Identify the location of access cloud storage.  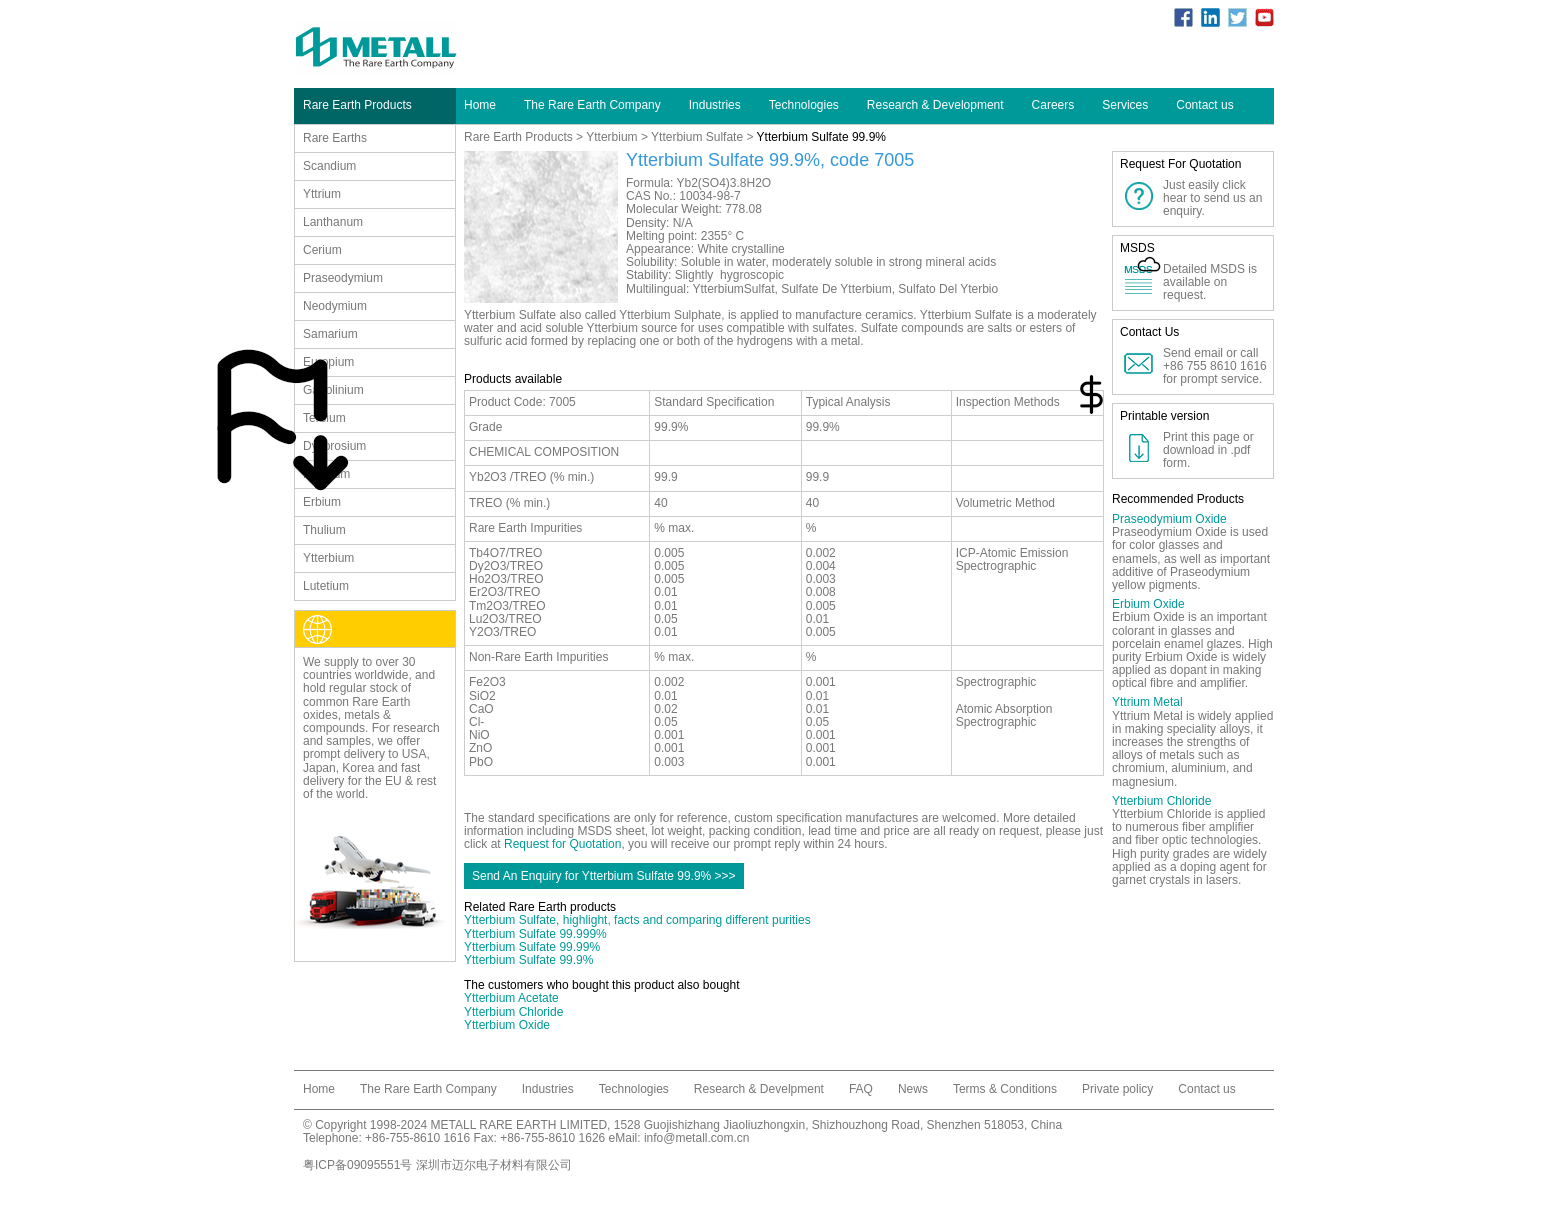
(1149, 265).